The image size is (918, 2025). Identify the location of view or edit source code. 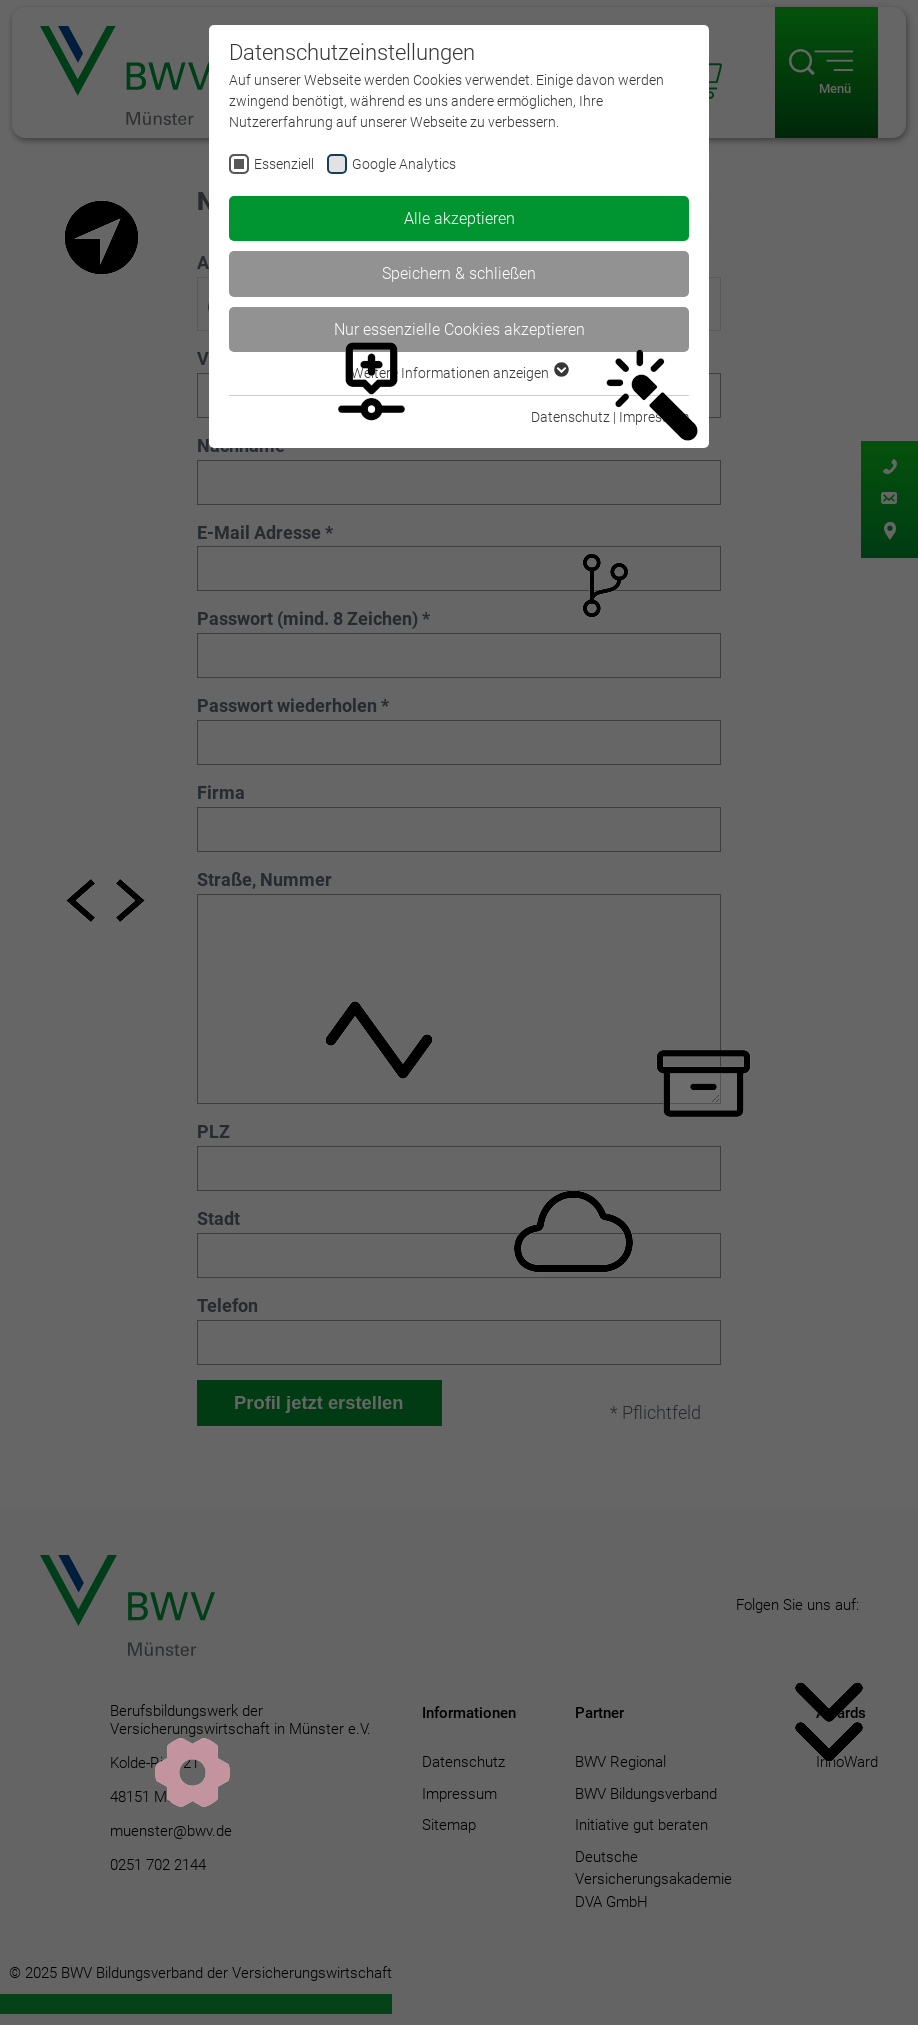
(105, 900).